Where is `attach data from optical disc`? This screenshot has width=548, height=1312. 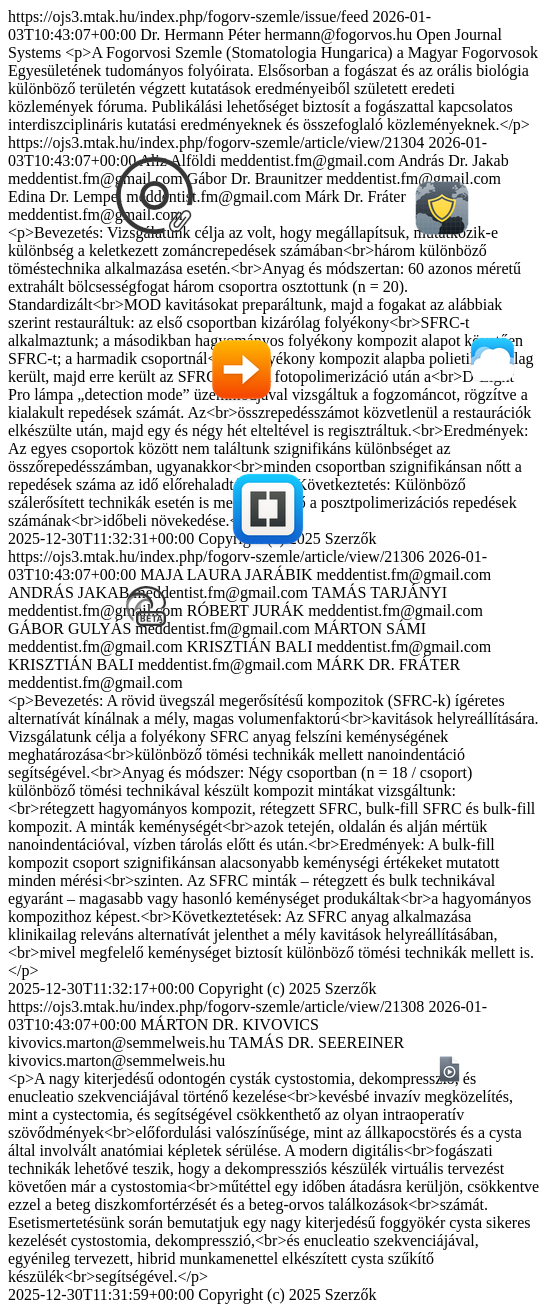 attach data from optical disc is located at coordinates (154, 195).